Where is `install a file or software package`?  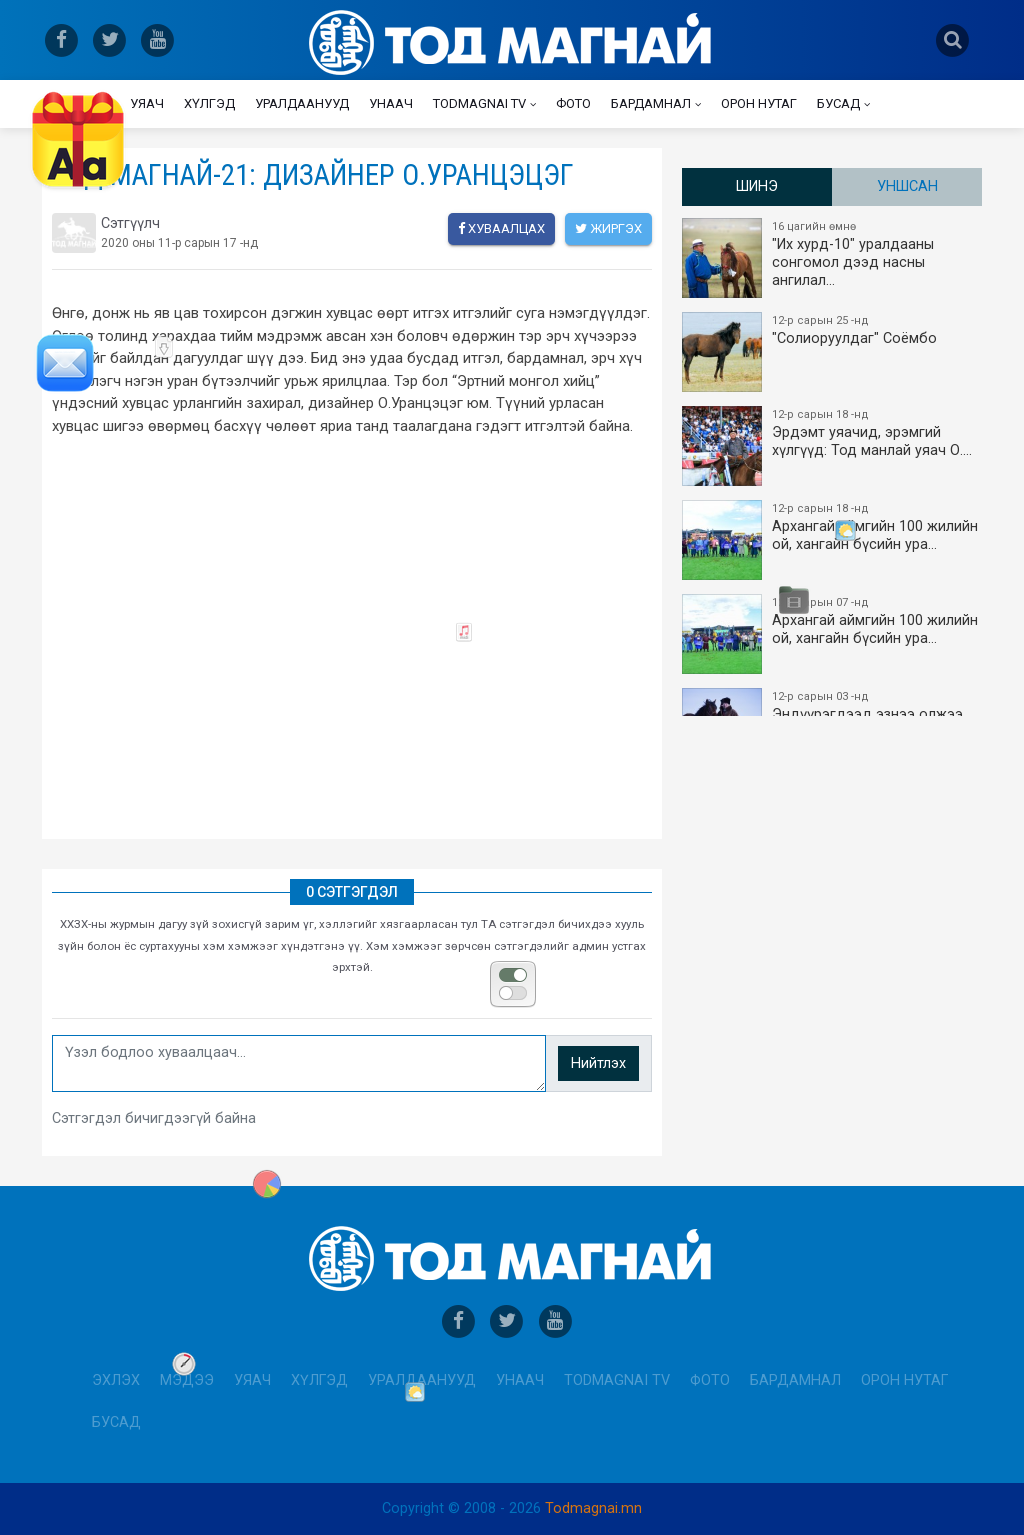
install a file or software package is located at coordinates (164, 347).